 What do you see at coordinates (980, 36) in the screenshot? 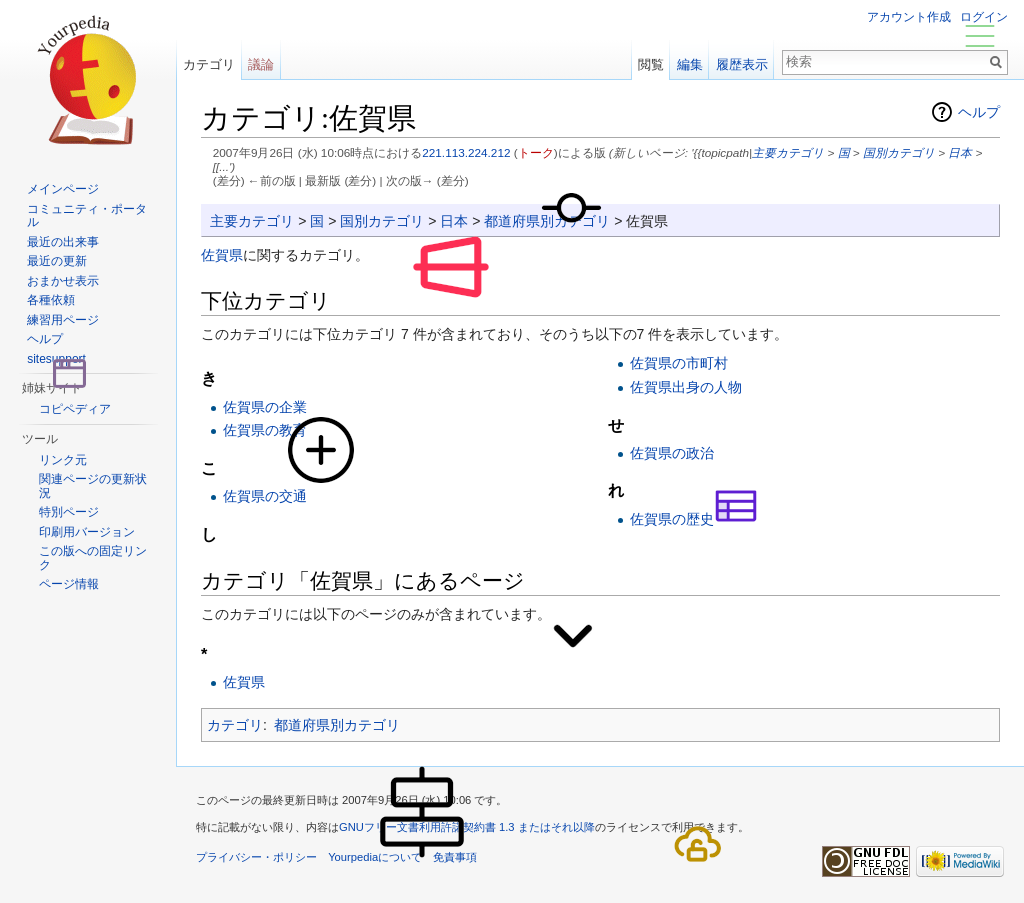
I see `open navigation menu` at bounding box center [980, 36].